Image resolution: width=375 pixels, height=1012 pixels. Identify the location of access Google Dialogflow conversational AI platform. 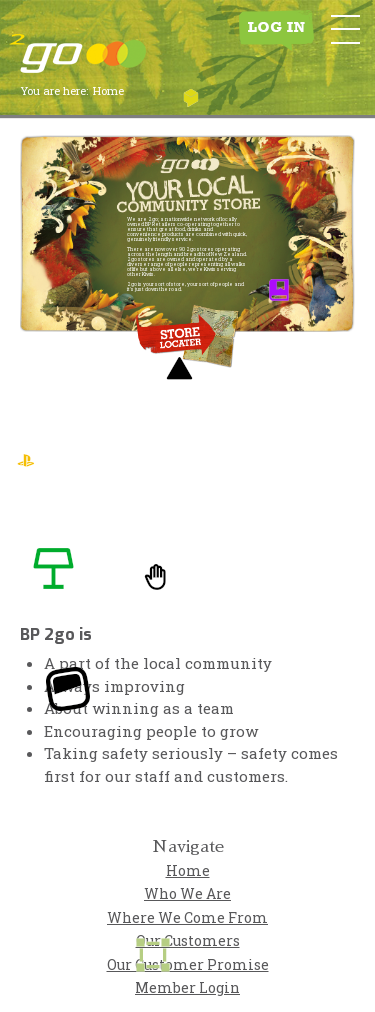
(191, 98).